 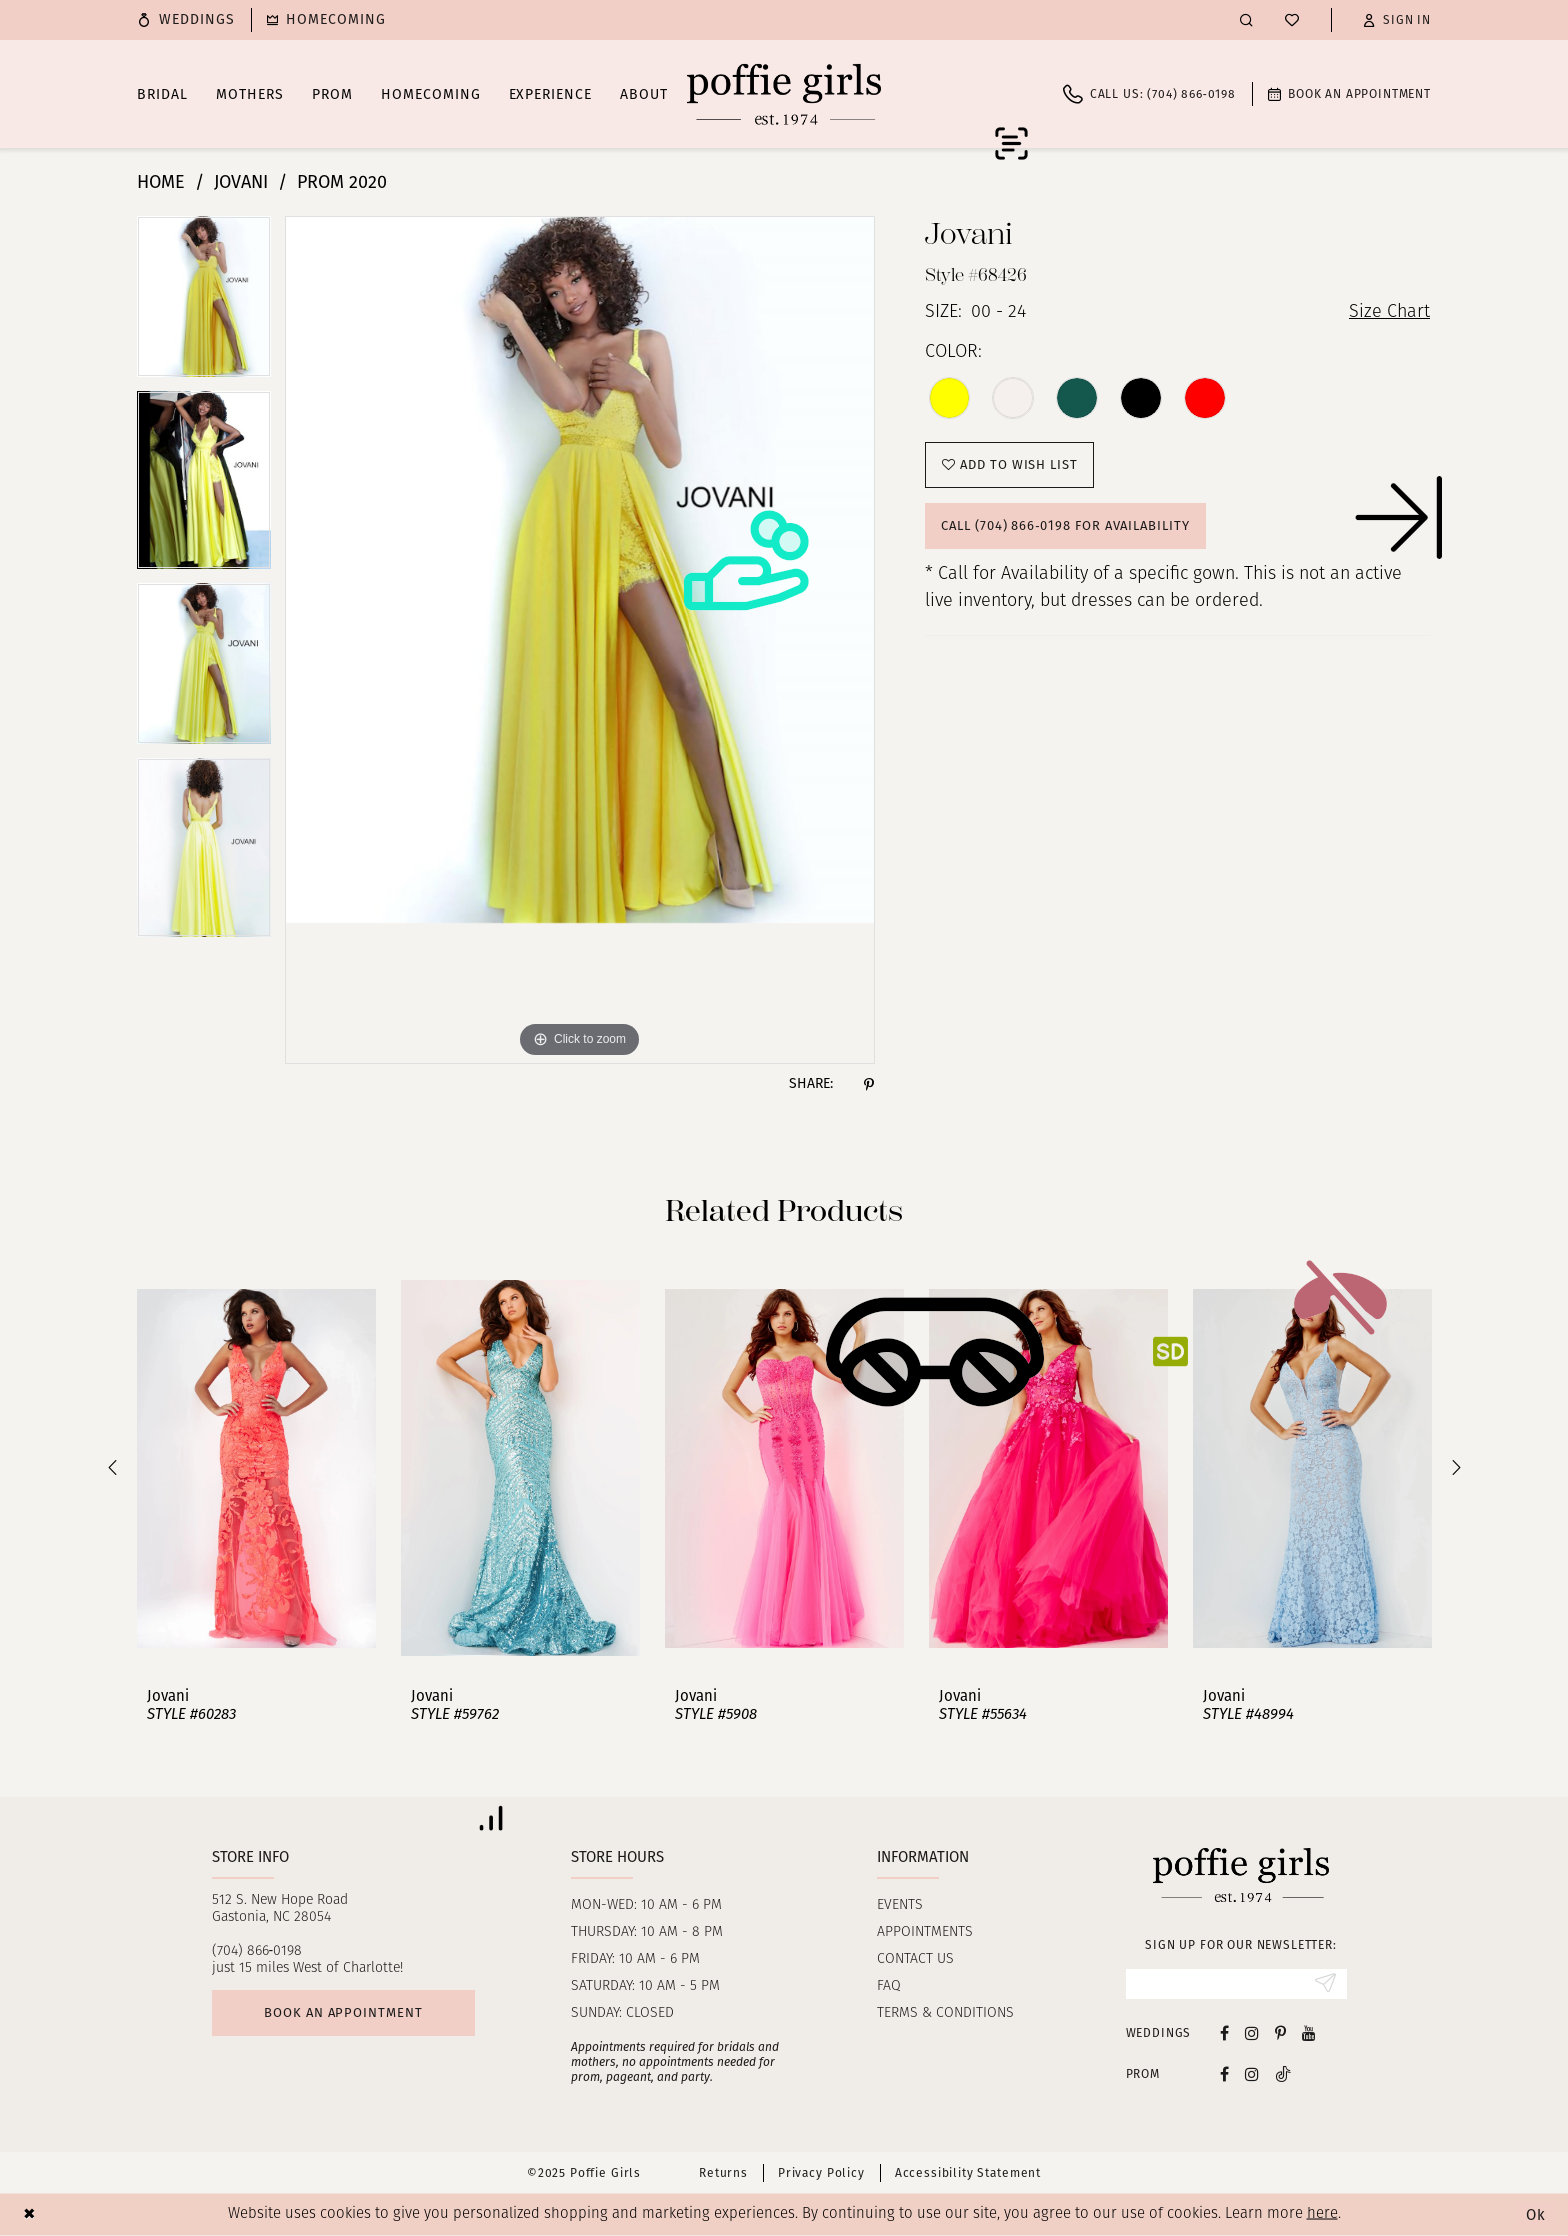 I want to click on make a payment or donation, so click(x=750, y=564).